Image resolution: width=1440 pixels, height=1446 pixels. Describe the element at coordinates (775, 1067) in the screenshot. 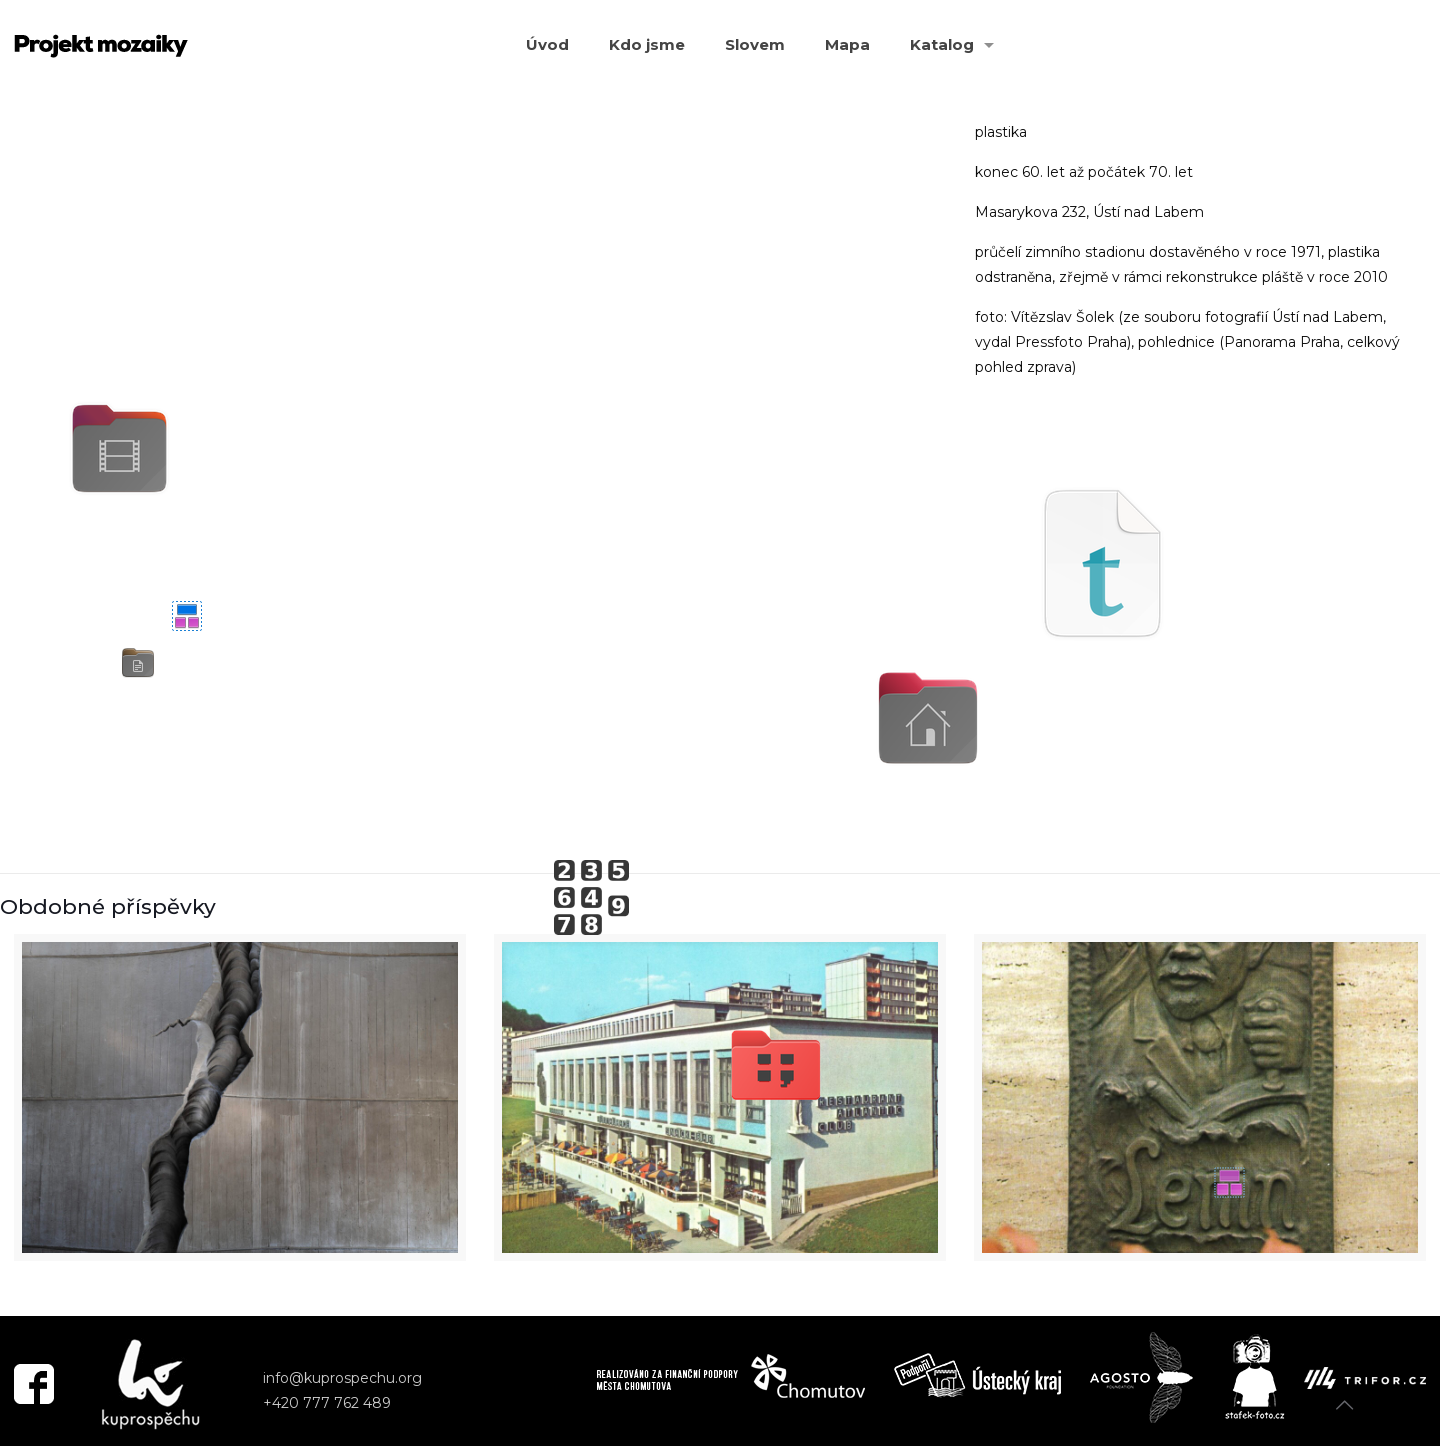

I see `open forth programming language projects folder` at that location.